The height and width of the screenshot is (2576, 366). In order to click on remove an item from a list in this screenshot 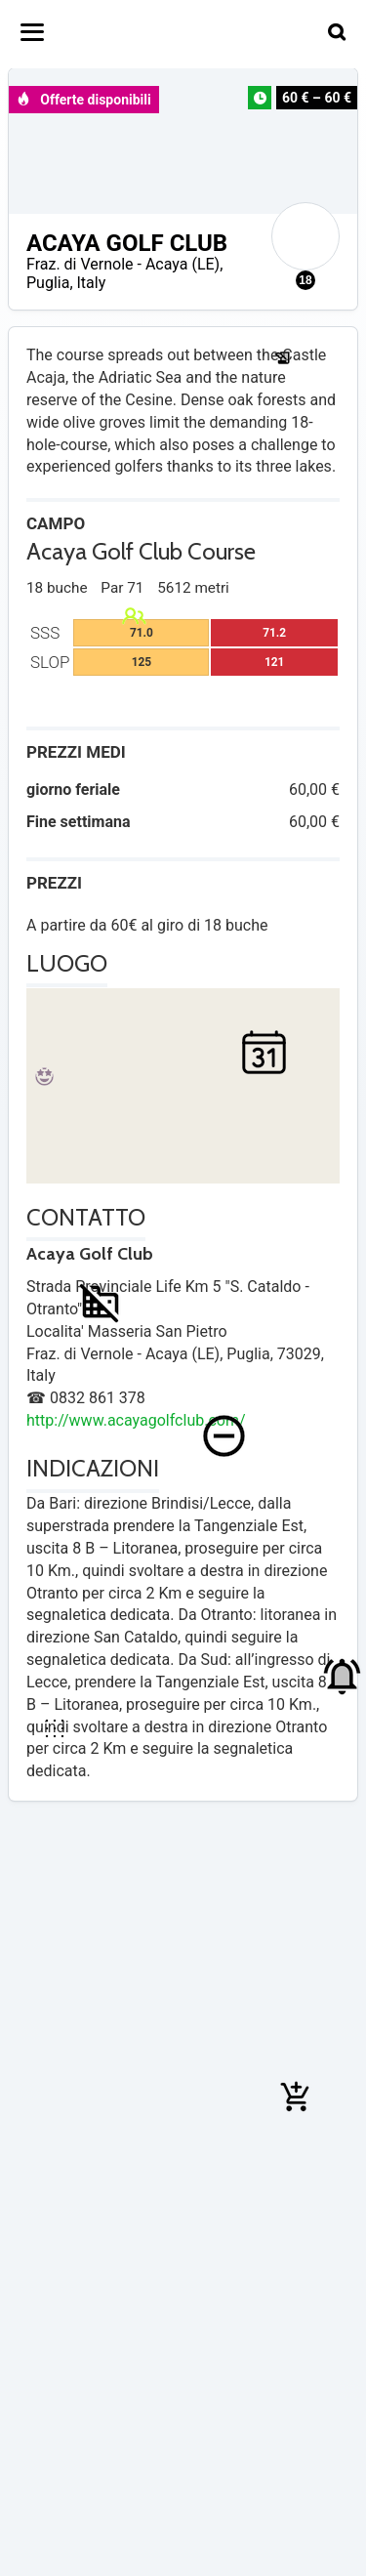, I will do `click(224, 1435)`.